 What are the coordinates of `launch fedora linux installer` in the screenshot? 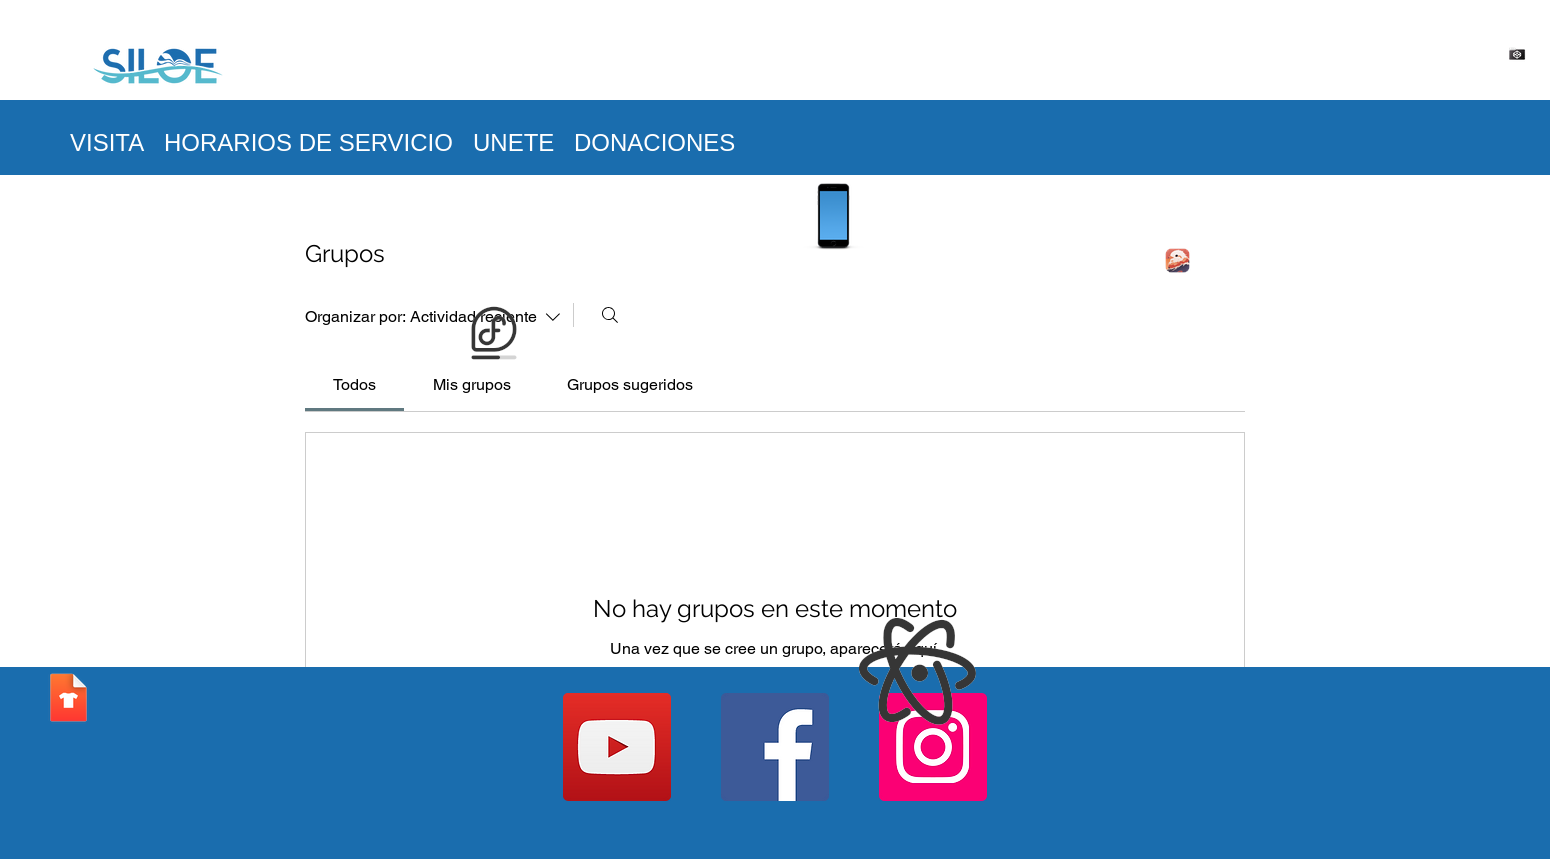 It's located at (494, 333).